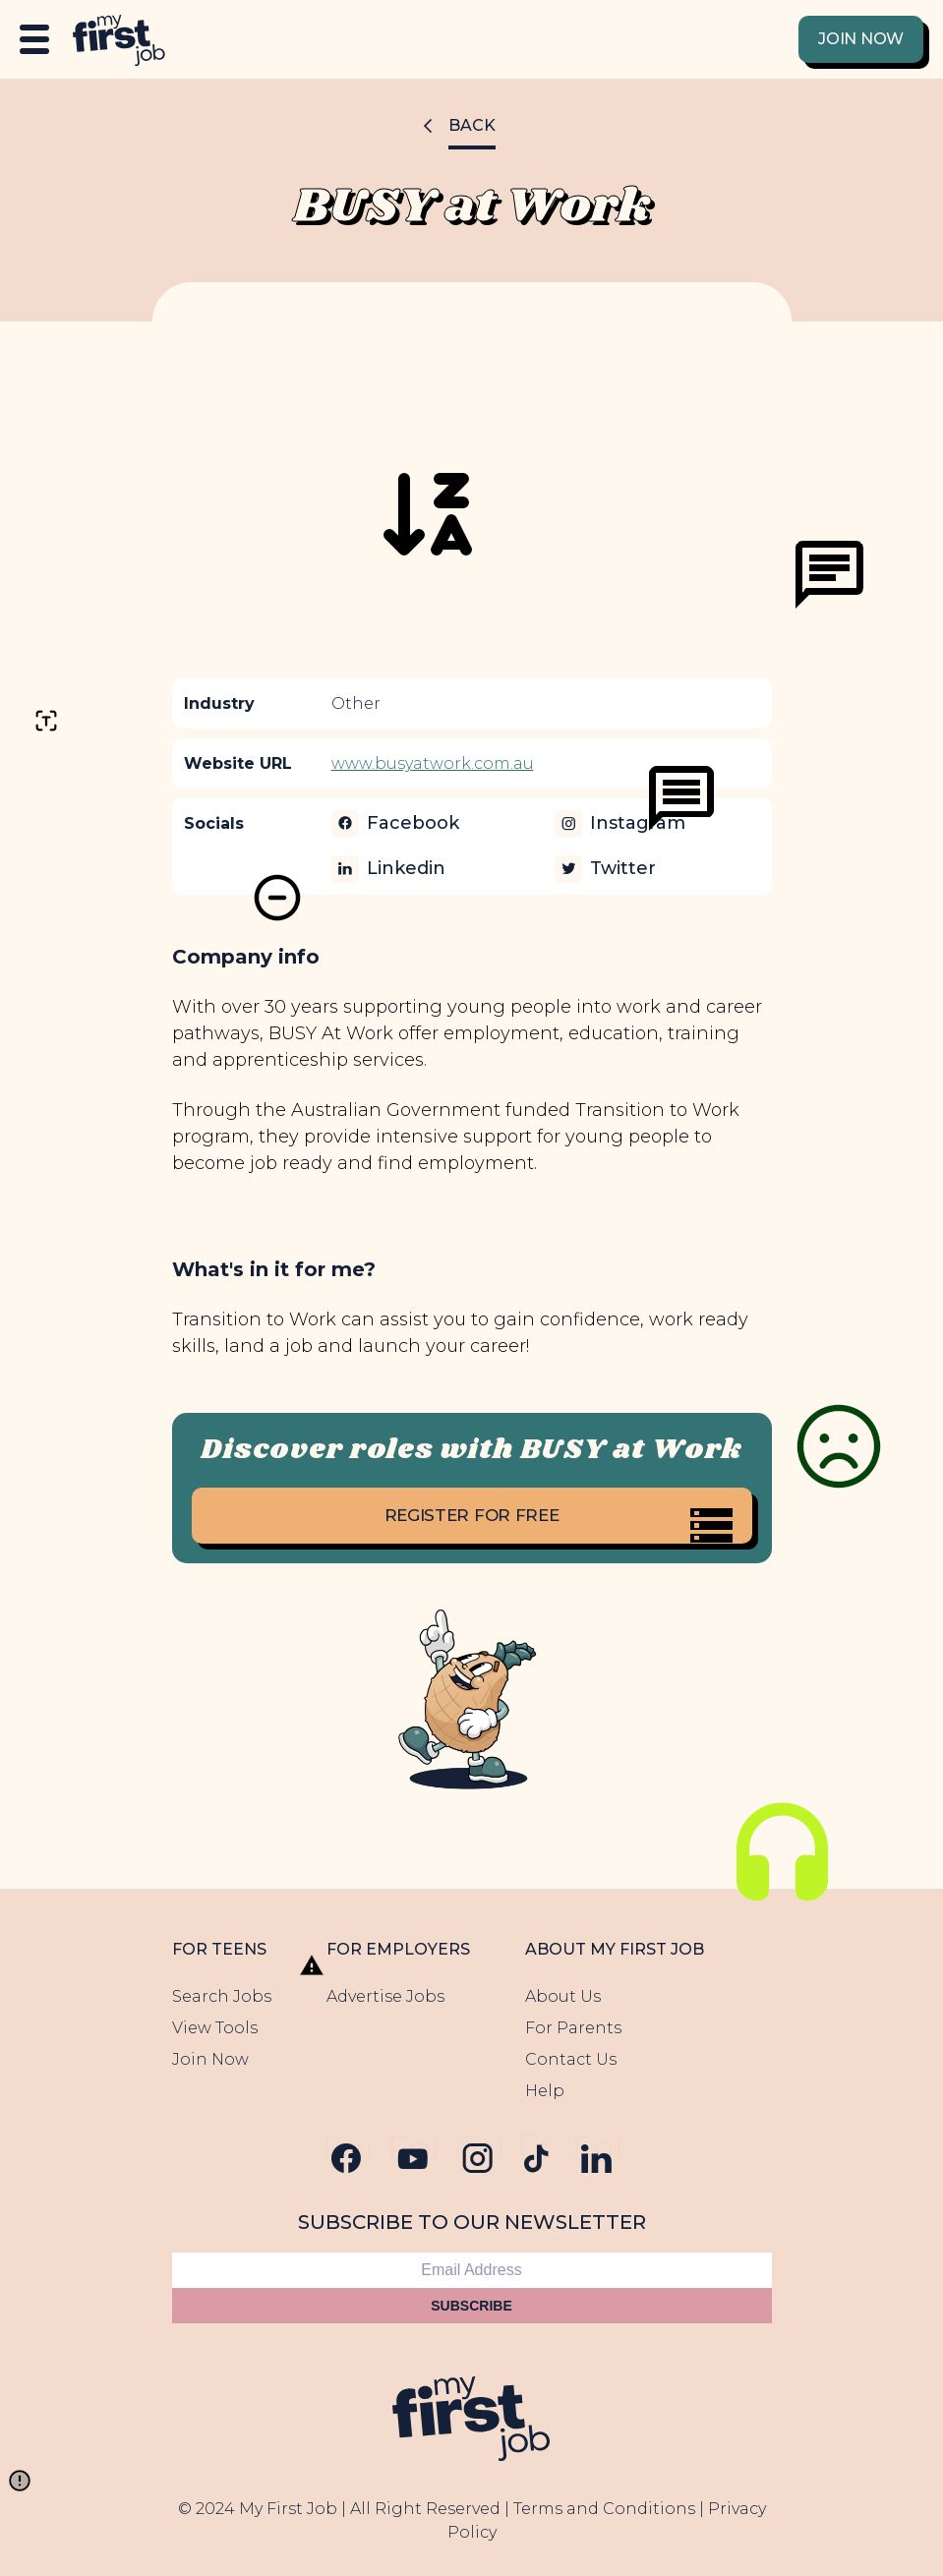 The height and width of the screenshot is (2576, 943). I want to click on indicate negative feedback or dissatisfaction, so click(839, 1446).